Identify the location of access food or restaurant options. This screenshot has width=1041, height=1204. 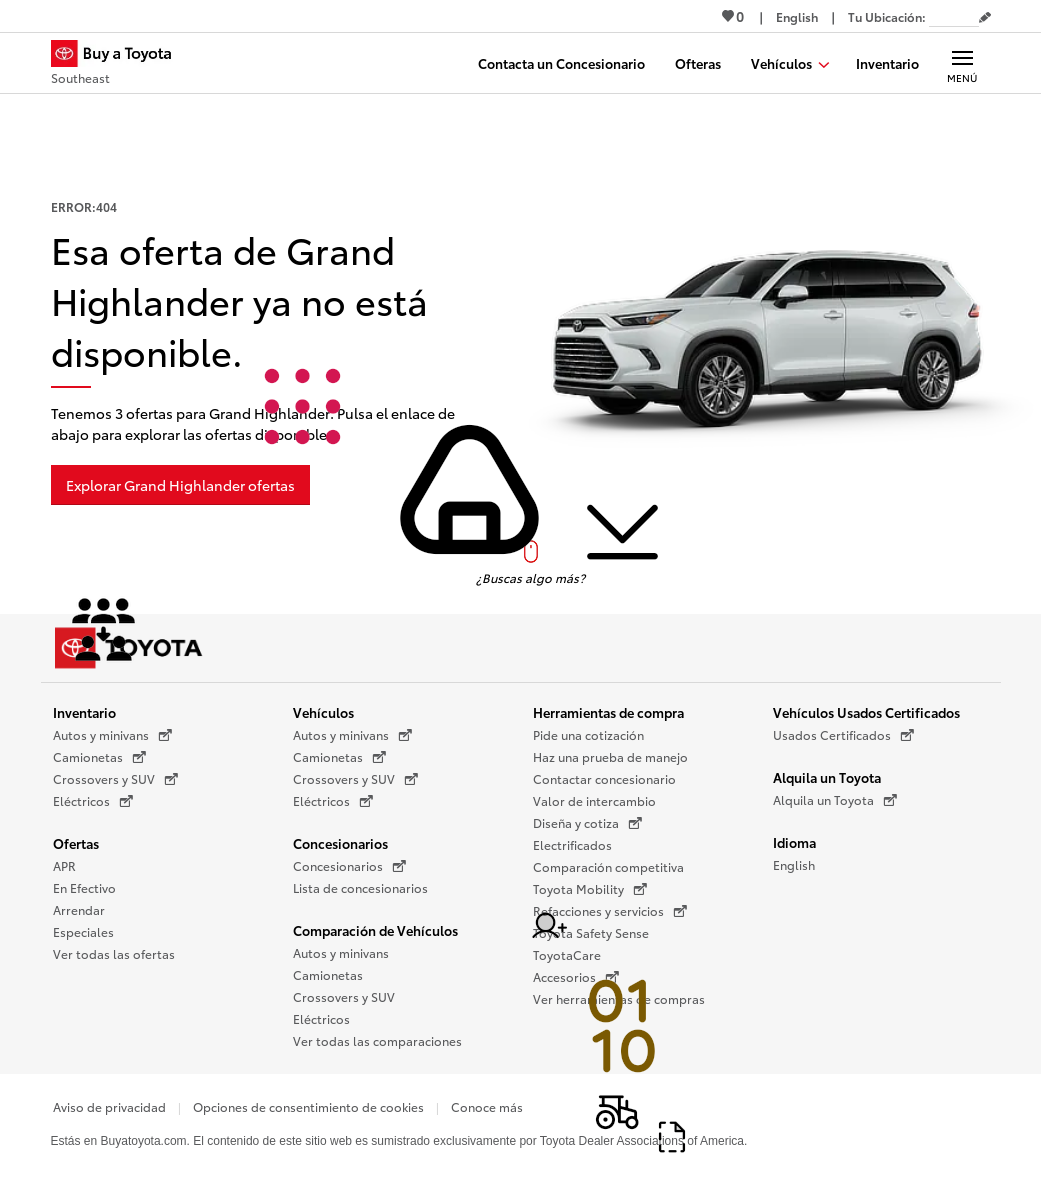
(469, 489).